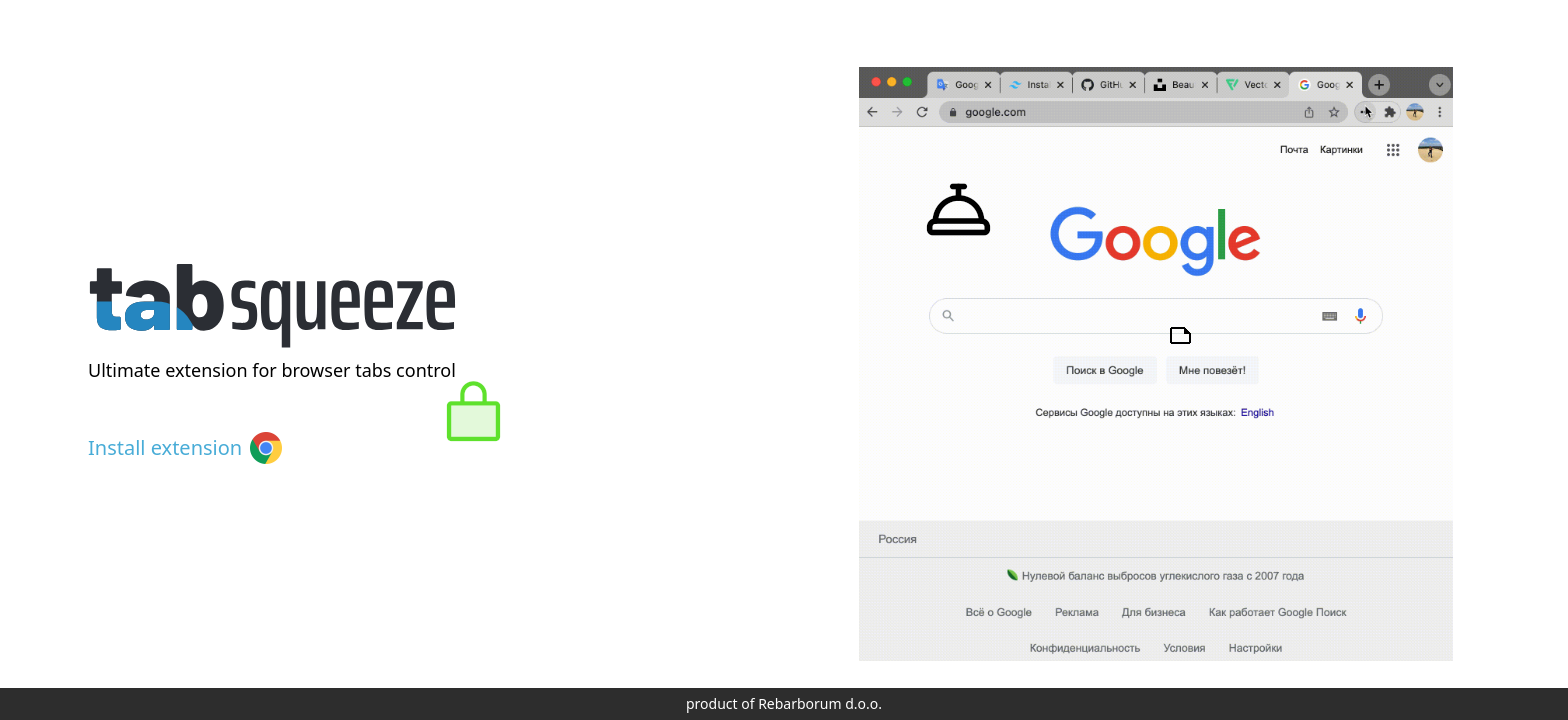 The image size is (1568, 720). What do you see at coordinates (1180, 335) in the screenshot?
I see `create a new note` at bounding box center [1180, 335].